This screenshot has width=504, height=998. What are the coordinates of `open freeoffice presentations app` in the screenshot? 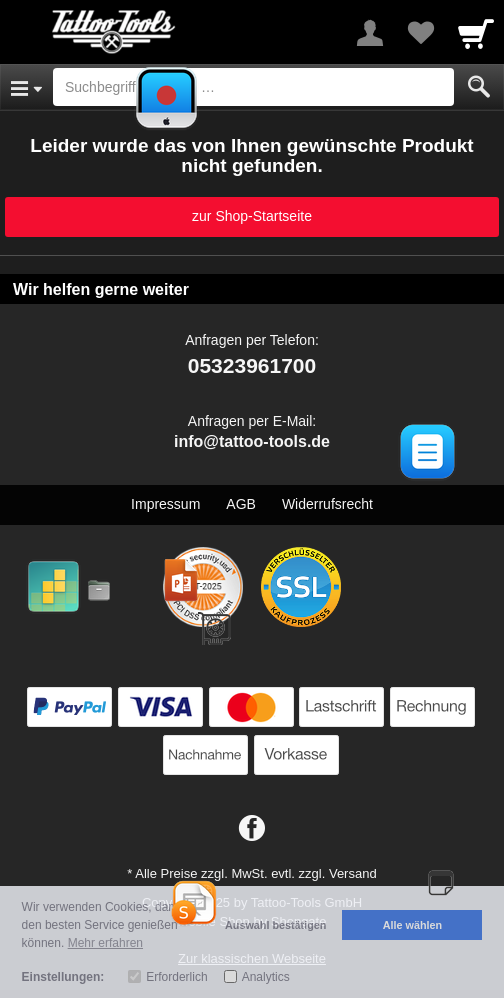 It's located at (194, 902).